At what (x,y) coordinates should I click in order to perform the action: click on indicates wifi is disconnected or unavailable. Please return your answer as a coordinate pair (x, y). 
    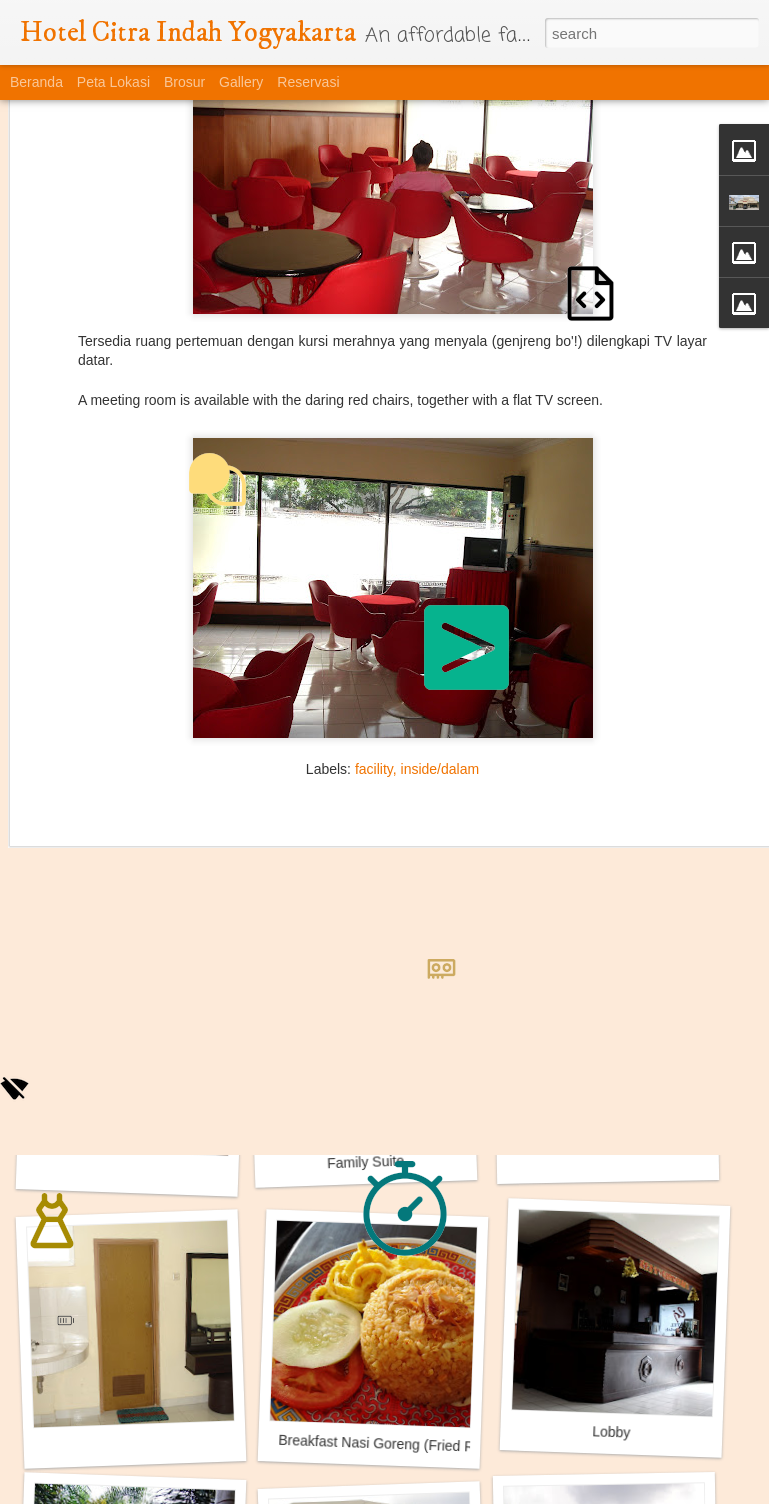
    Looking at the image, I should click on (14, 1089).